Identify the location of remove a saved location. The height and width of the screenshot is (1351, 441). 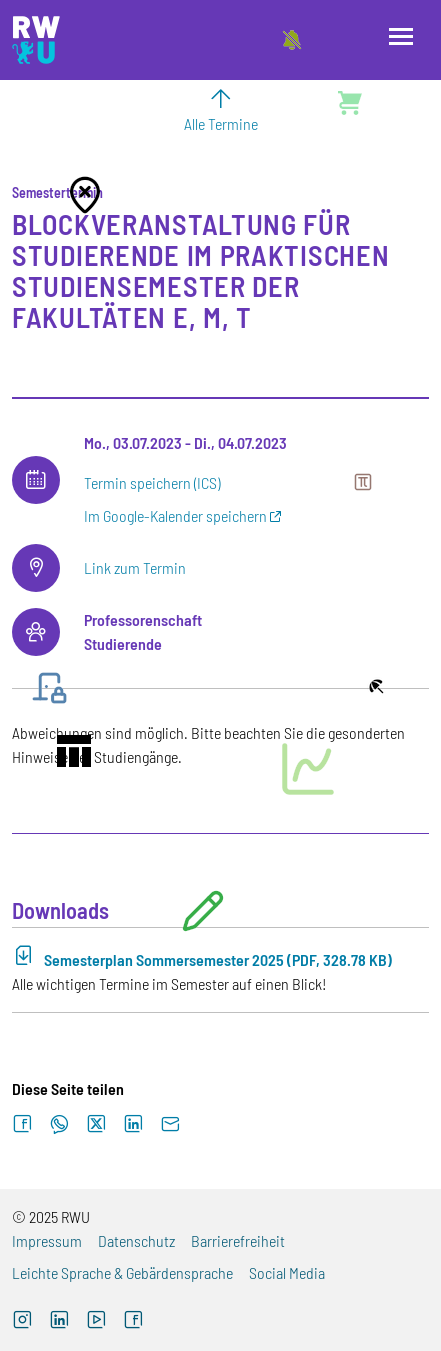
(85, 195).